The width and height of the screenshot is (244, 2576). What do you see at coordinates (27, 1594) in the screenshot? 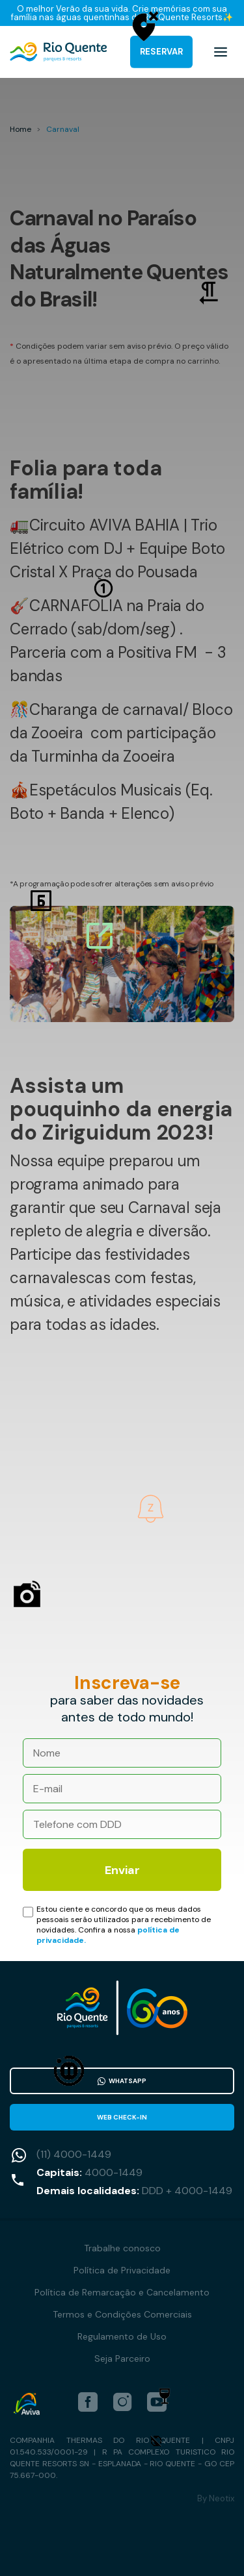
I see `connect to a wireless or linked camera` at bounding box center [27, 1594].